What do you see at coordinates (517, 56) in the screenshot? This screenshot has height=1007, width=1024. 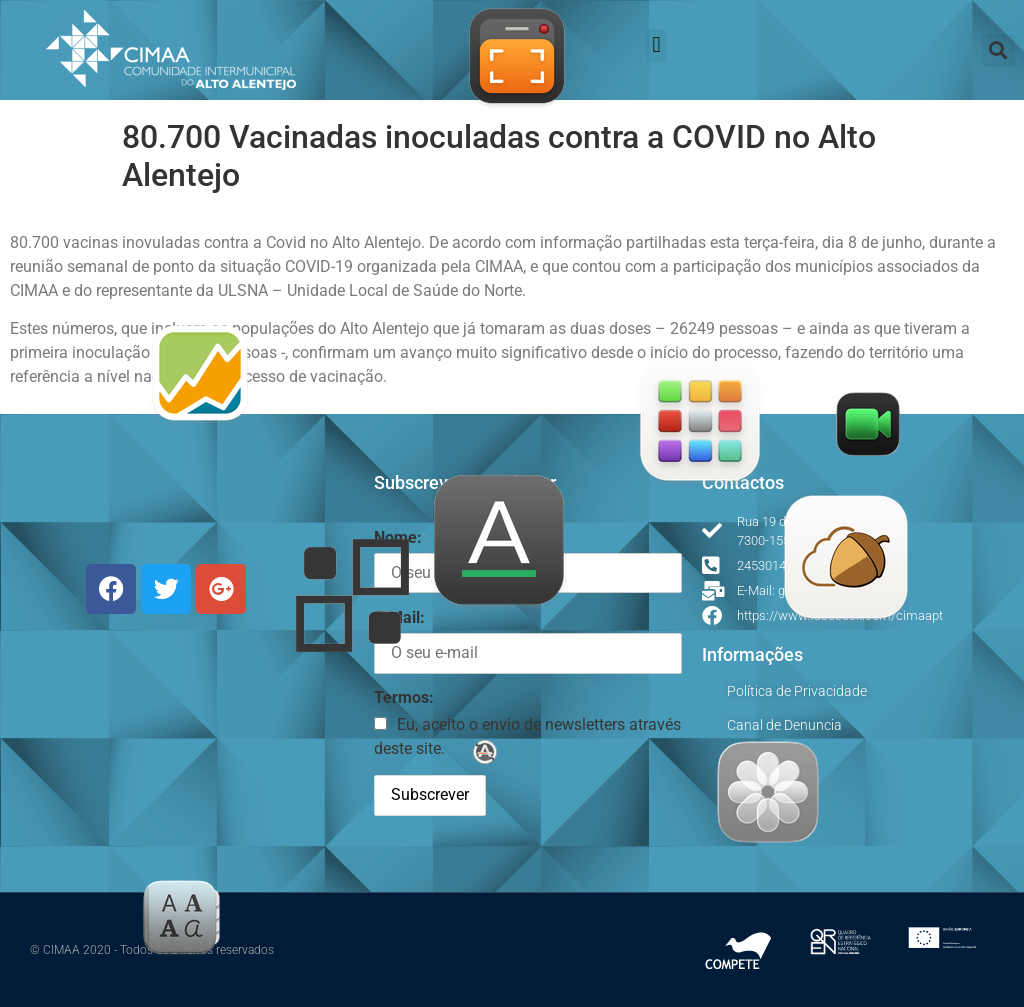 I see `open peek app for quick file previews` at bounding box center [517, 56].